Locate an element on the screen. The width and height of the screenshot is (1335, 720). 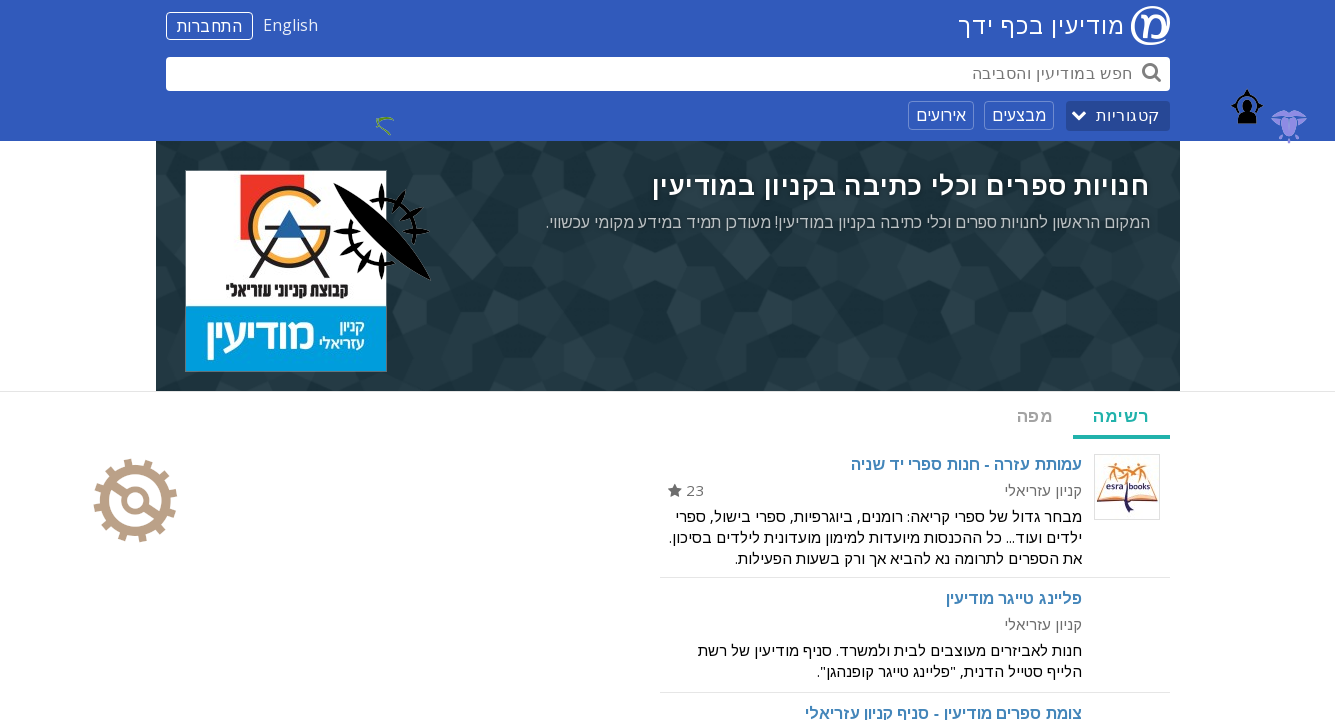
access pokémon game settings is located at coordinates (135, 500).